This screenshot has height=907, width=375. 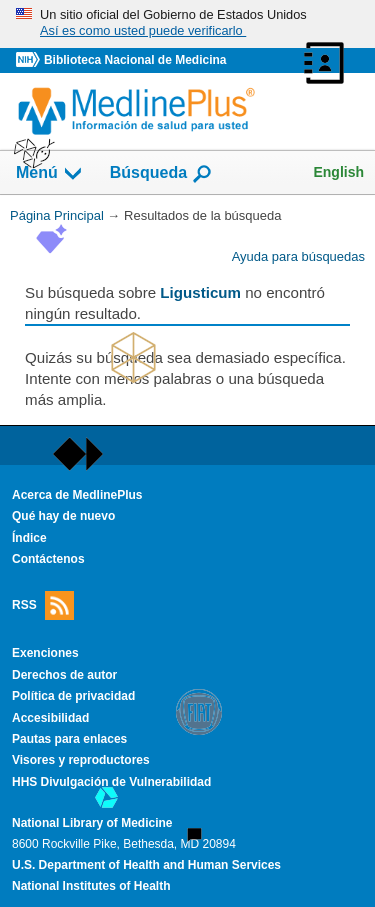 What do you see at coordinates (106, 797) in the screenshot?
I see `InstaLOD brand logo` at bounding box center [106, 797].